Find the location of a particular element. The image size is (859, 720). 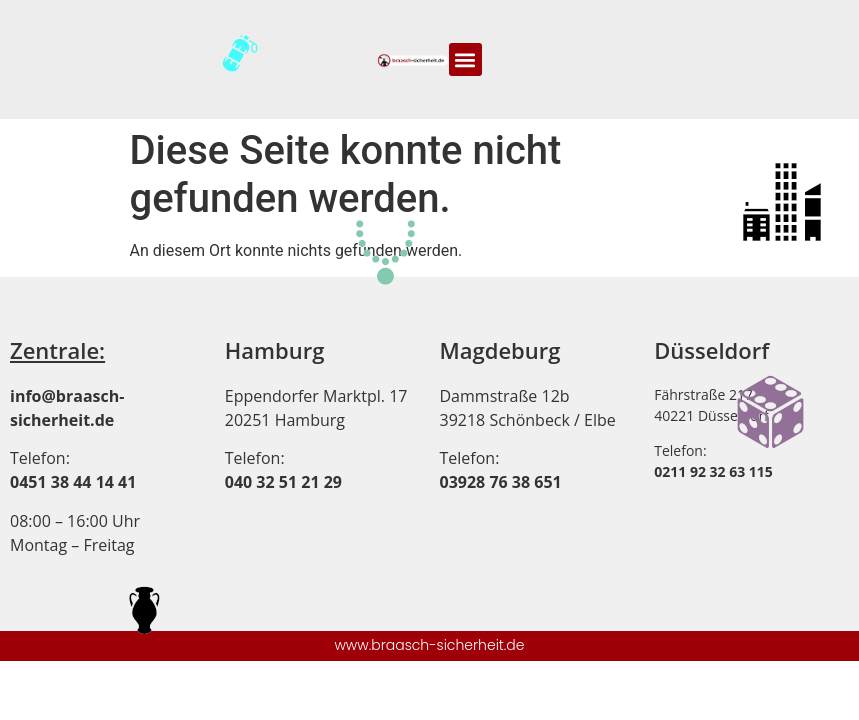

view city or urban location is located at coordinates (782, 202).